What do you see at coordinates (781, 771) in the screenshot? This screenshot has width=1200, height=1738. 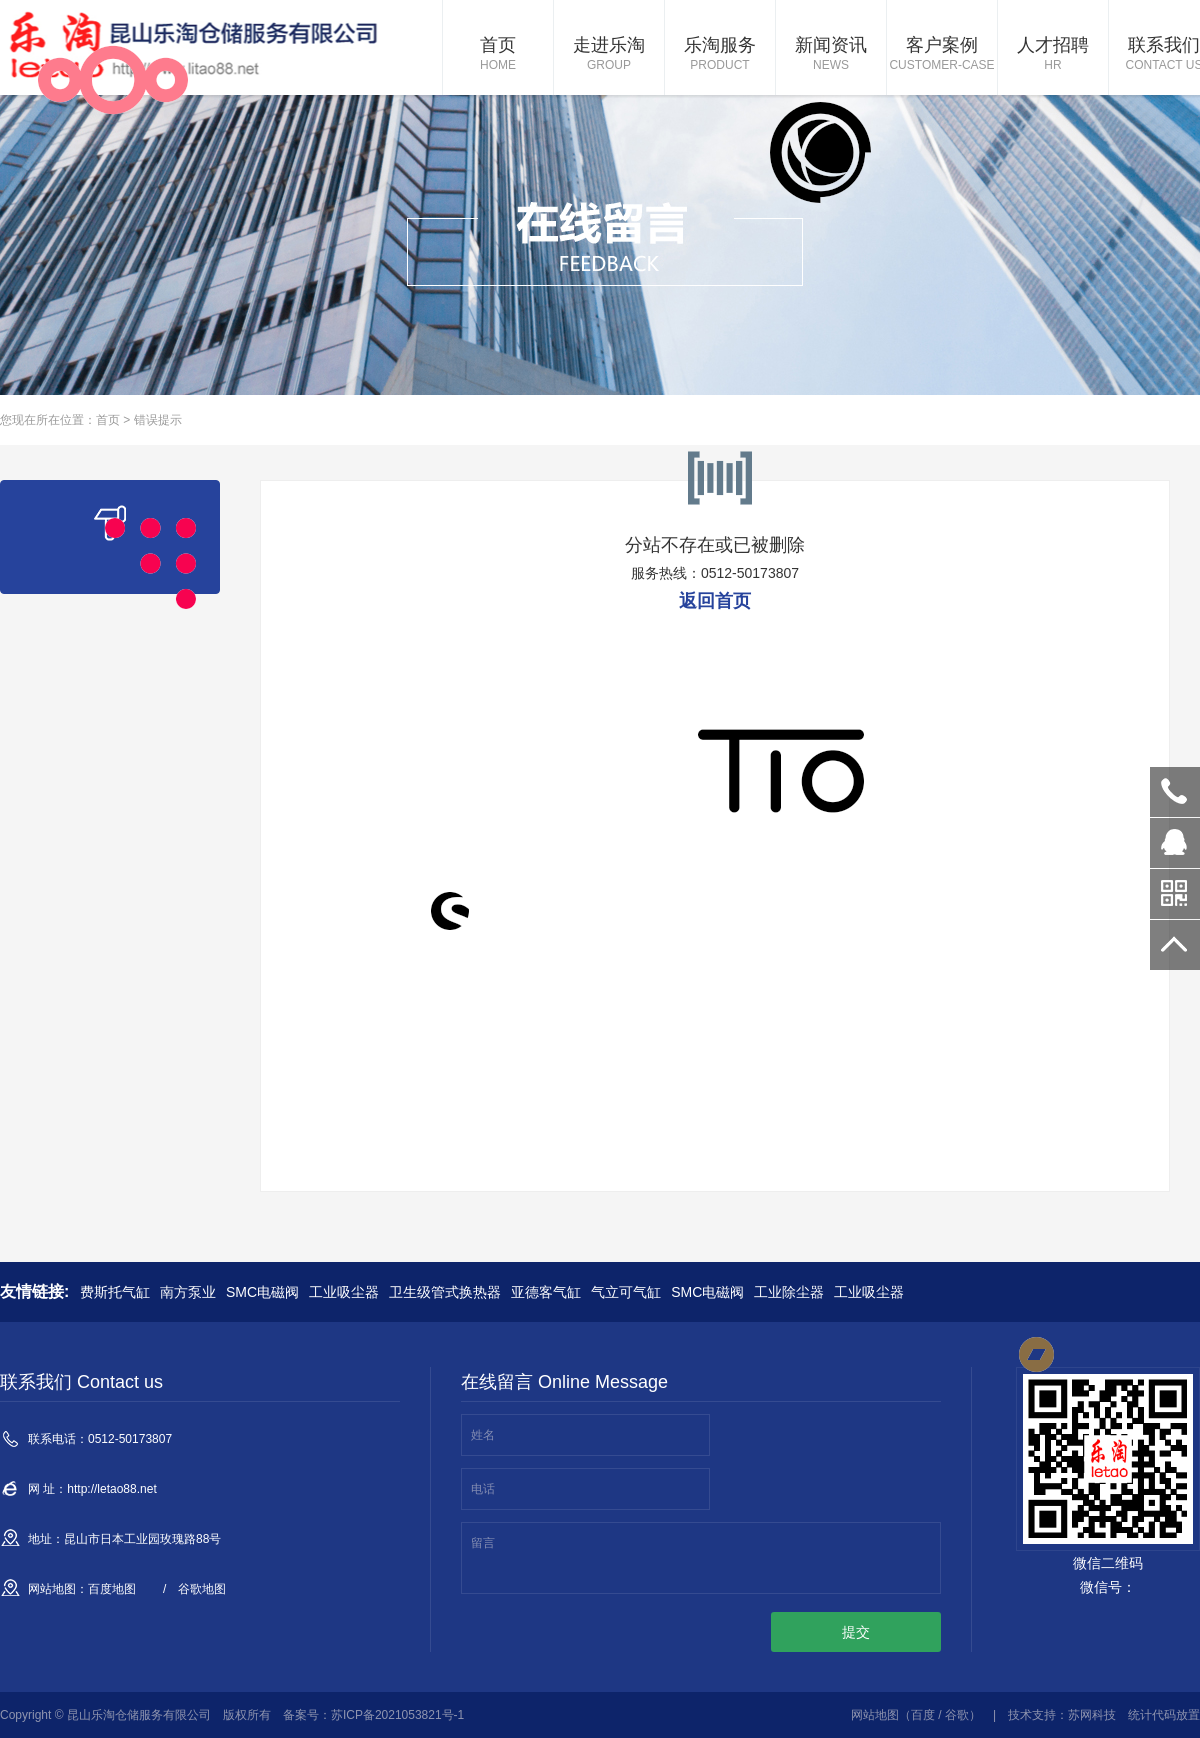 I see `open try it online code interpreter` at bounding box center [781, 771].